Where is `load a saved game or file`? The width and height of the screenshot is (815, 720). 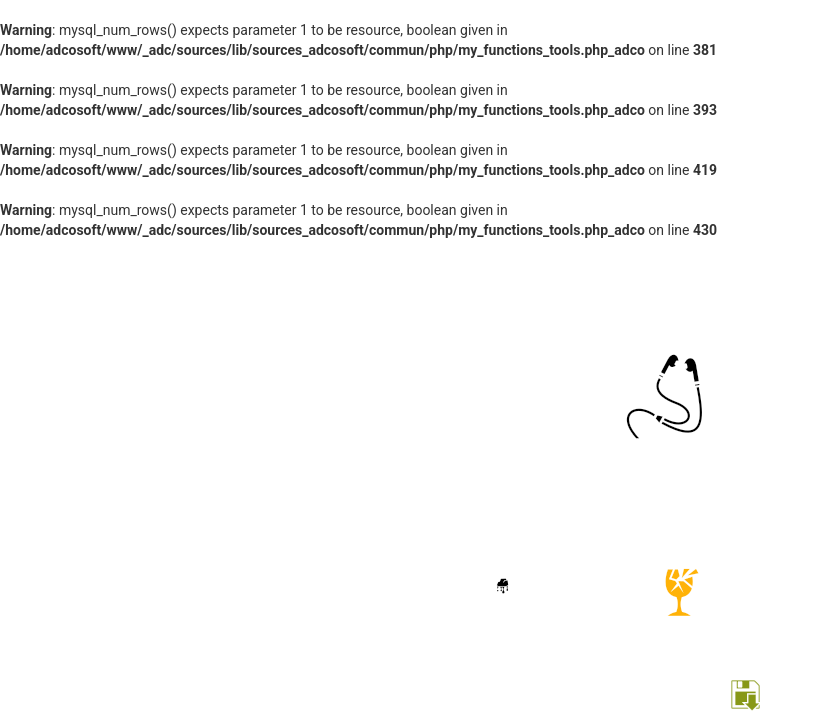 load a saved game or file is located at coordinates (745, 694).